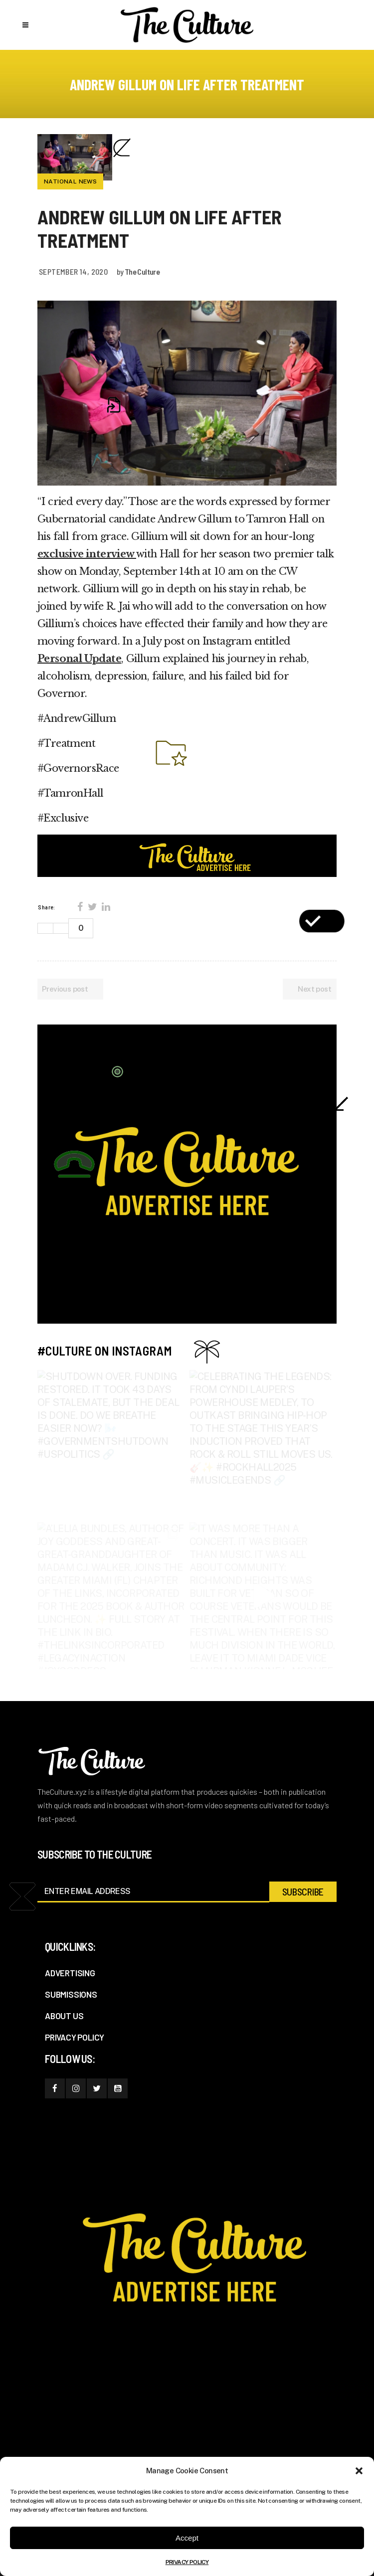 Image resolution: width=374 pixels, height=2576 pixels. Describe the element at coordinates (207, 1352) in the screenshot. I see `browse vacation or tropical destinations` at that location.